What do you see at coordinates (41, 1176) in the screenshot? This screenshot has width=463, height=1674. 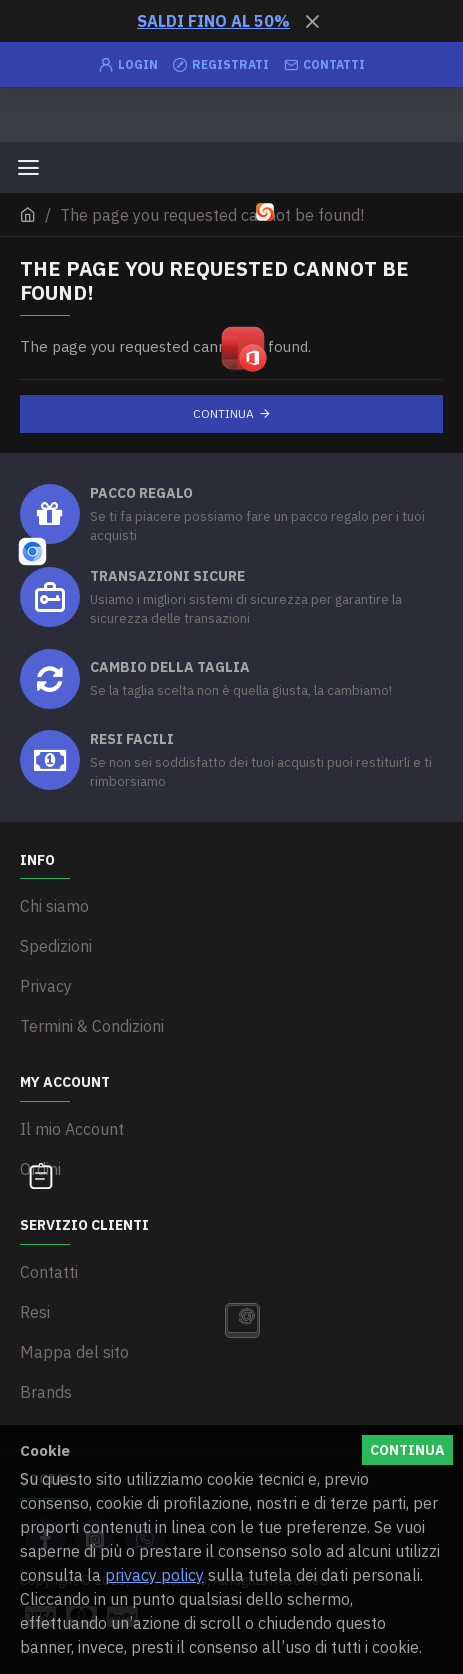 I see `access clipboard history` at bounding box center [41, 1176].